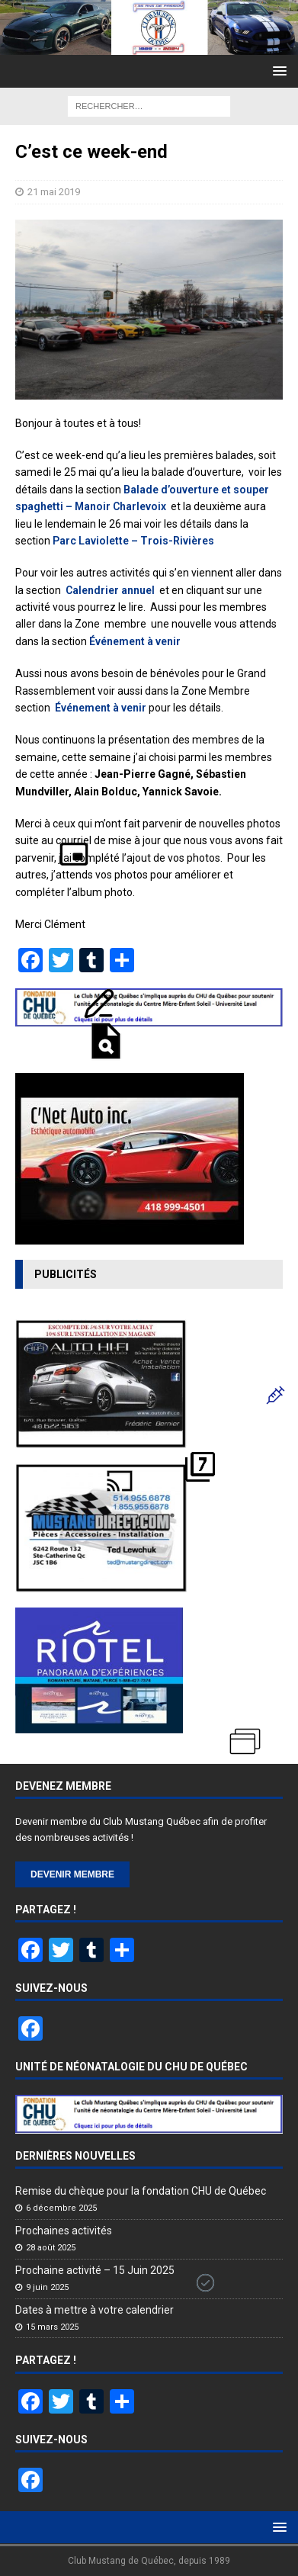 The image size is (298, 2576). What do you see at coordinates (275, 1395) in the screenshot?
I see `access medical or health-related features` at bounding box center [275, 1395].